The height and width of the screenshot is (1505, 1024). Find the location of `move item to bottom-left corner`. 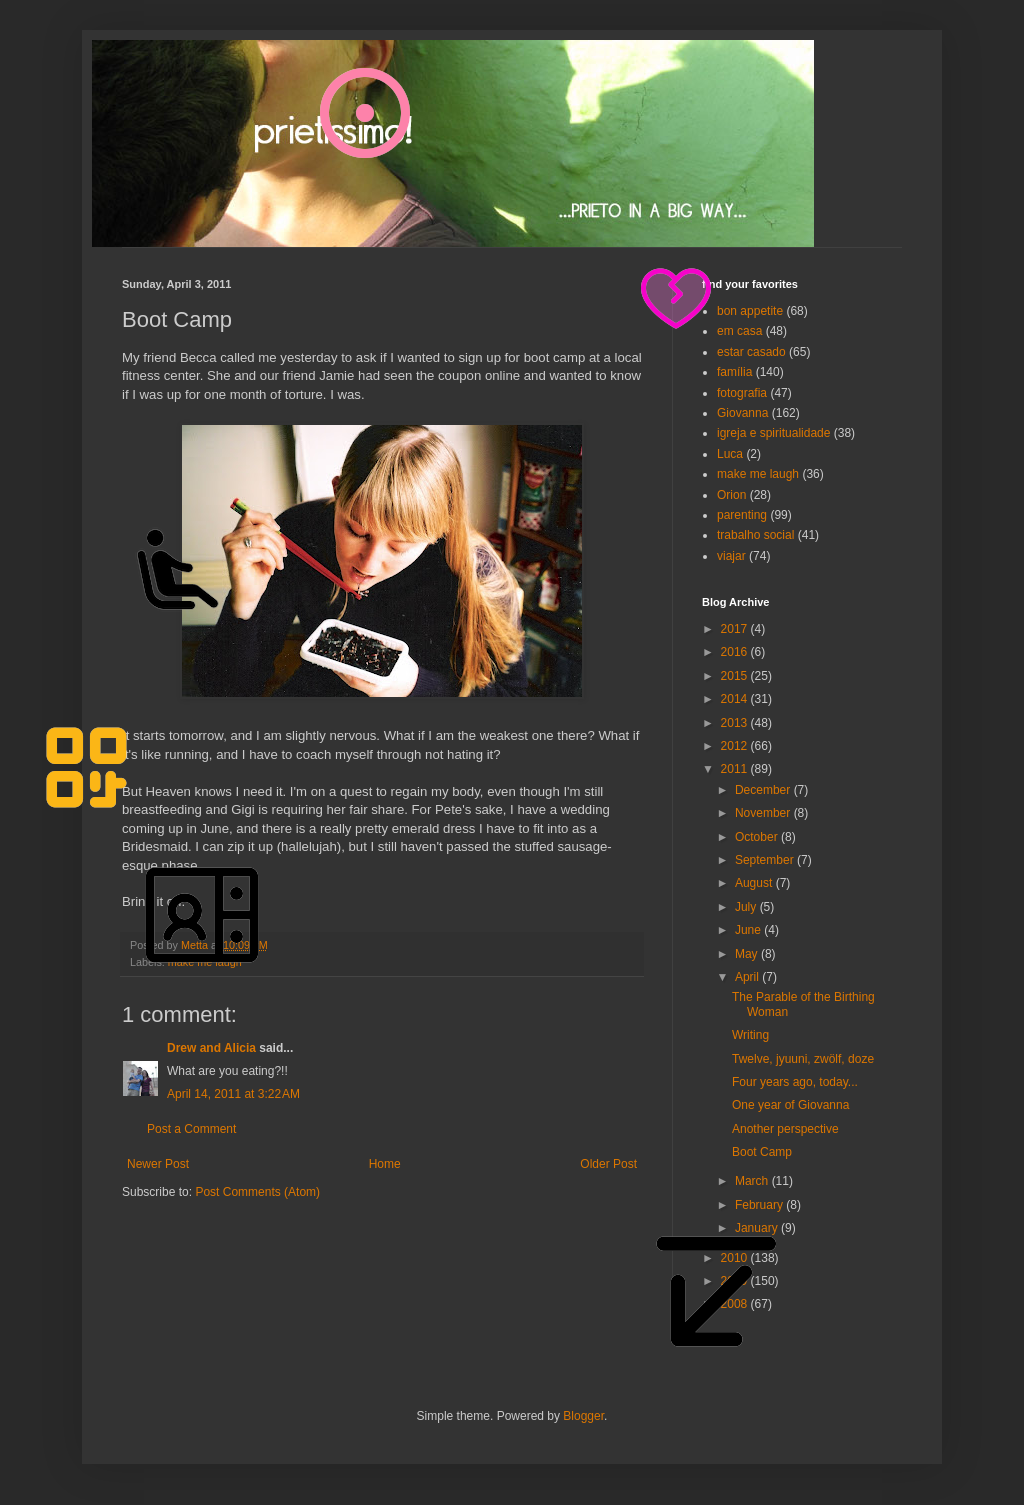

move item to bottom-left corner is located at coordinates (711, 1291).